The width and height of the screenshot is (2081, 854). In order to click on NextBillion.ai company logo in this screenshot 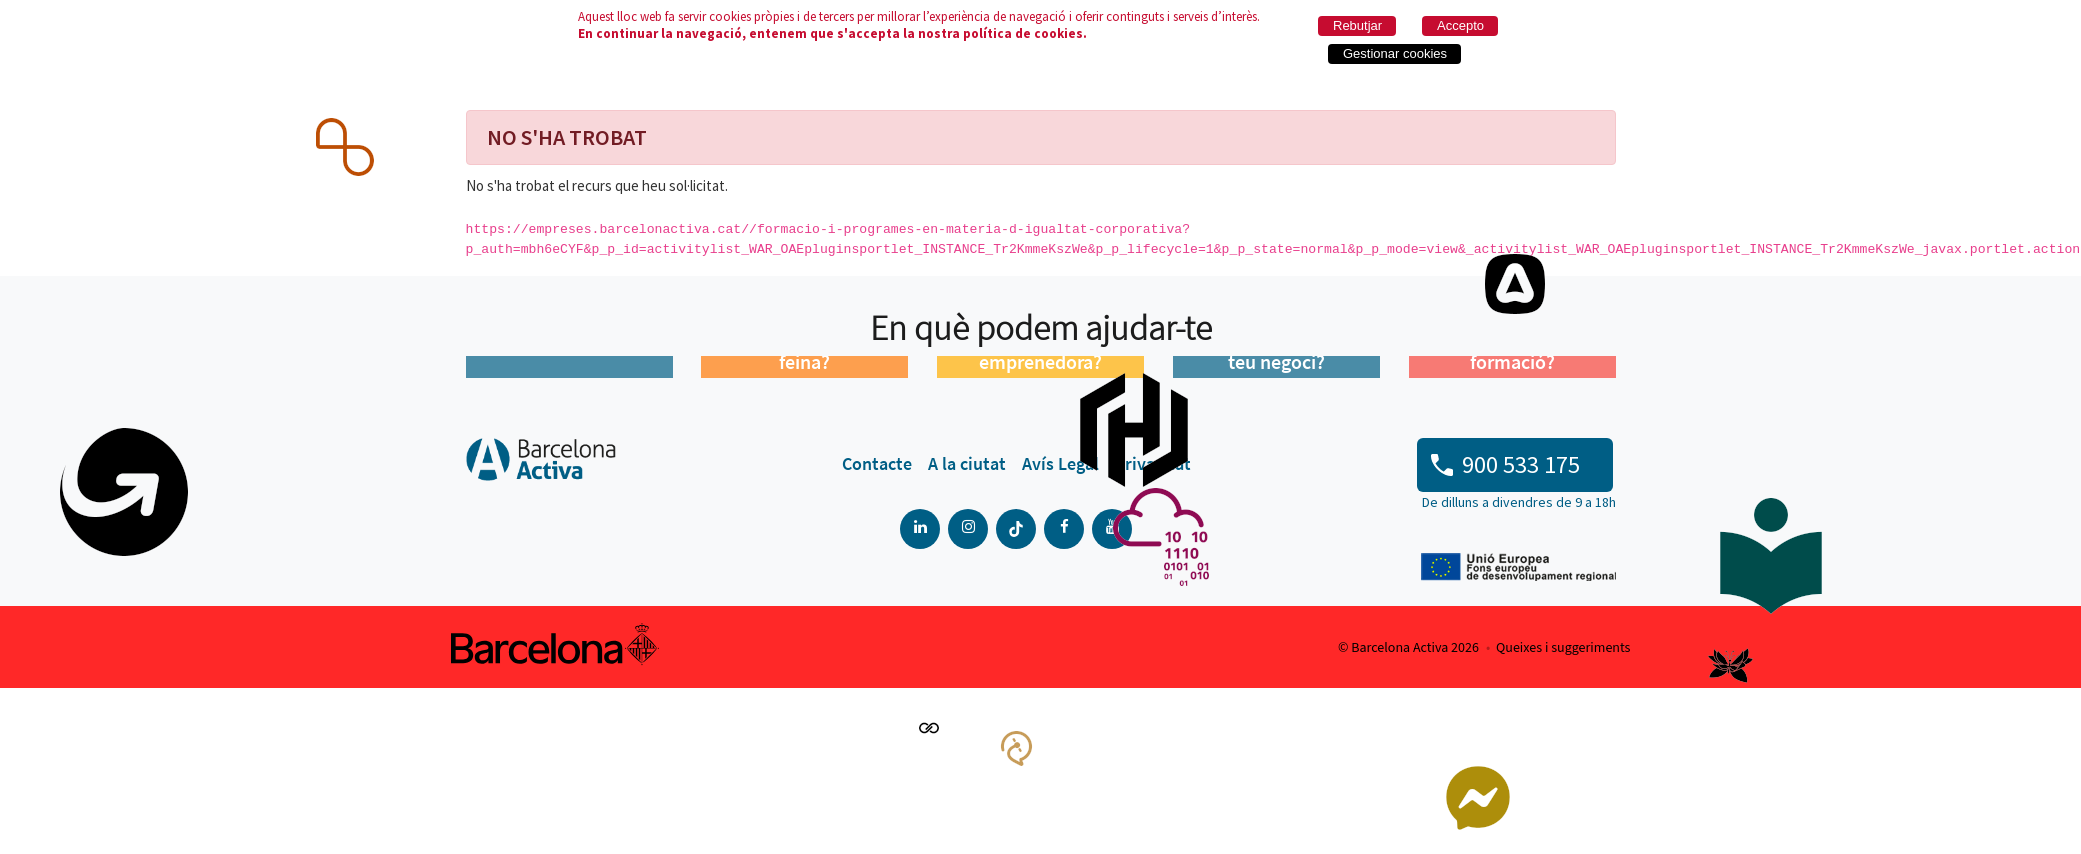, I will do `click(345, 147)`.